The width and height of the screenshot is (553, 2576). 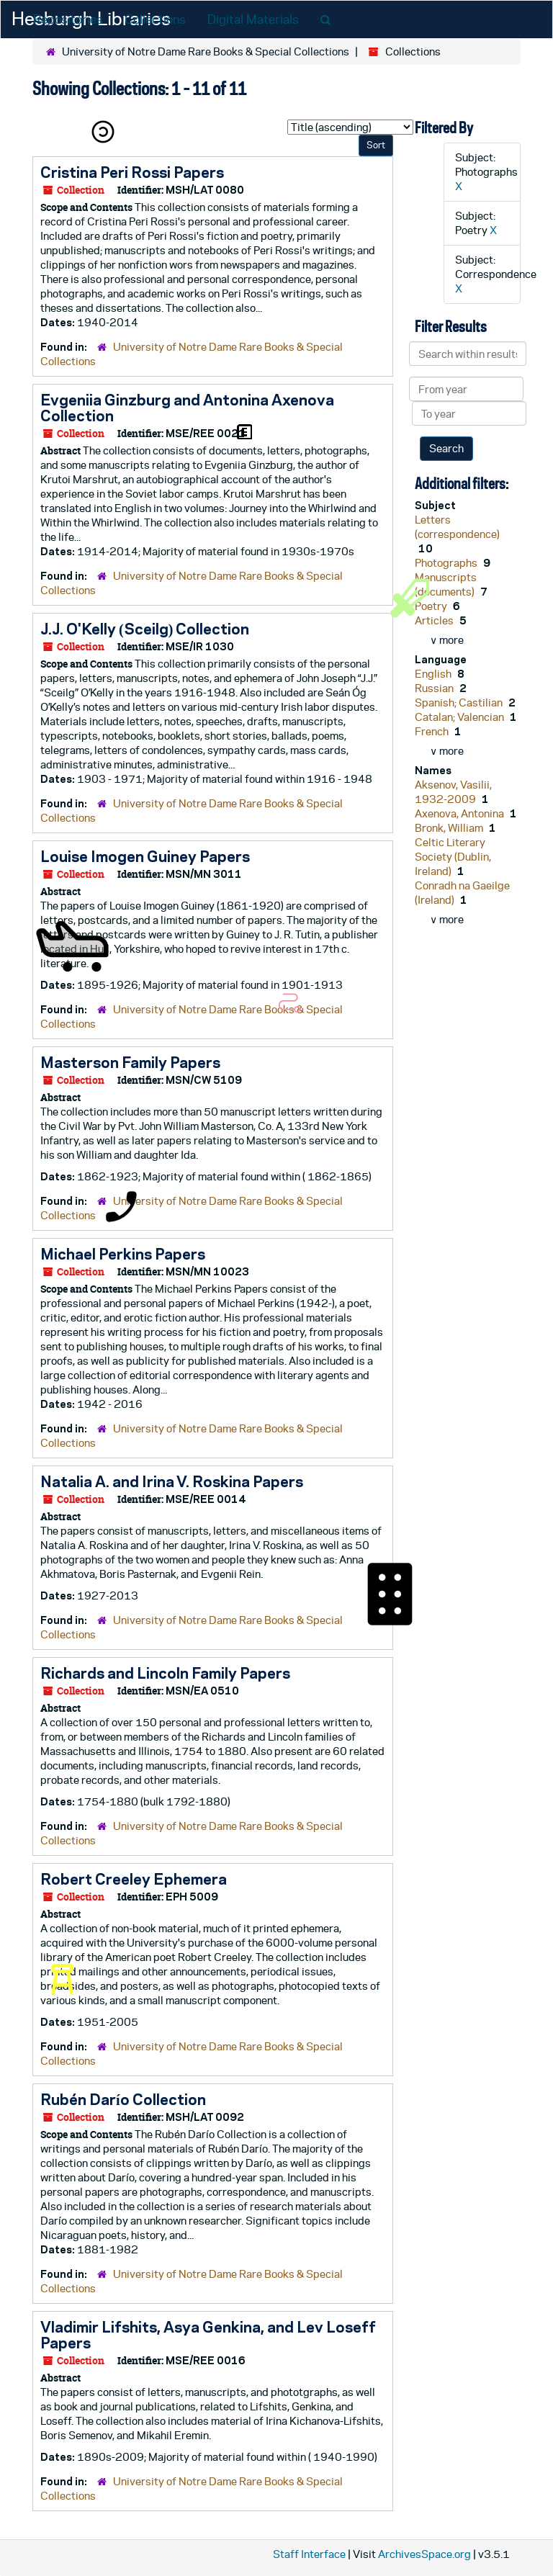 I want to click on make a phone call, so click(x=121, y=1206).